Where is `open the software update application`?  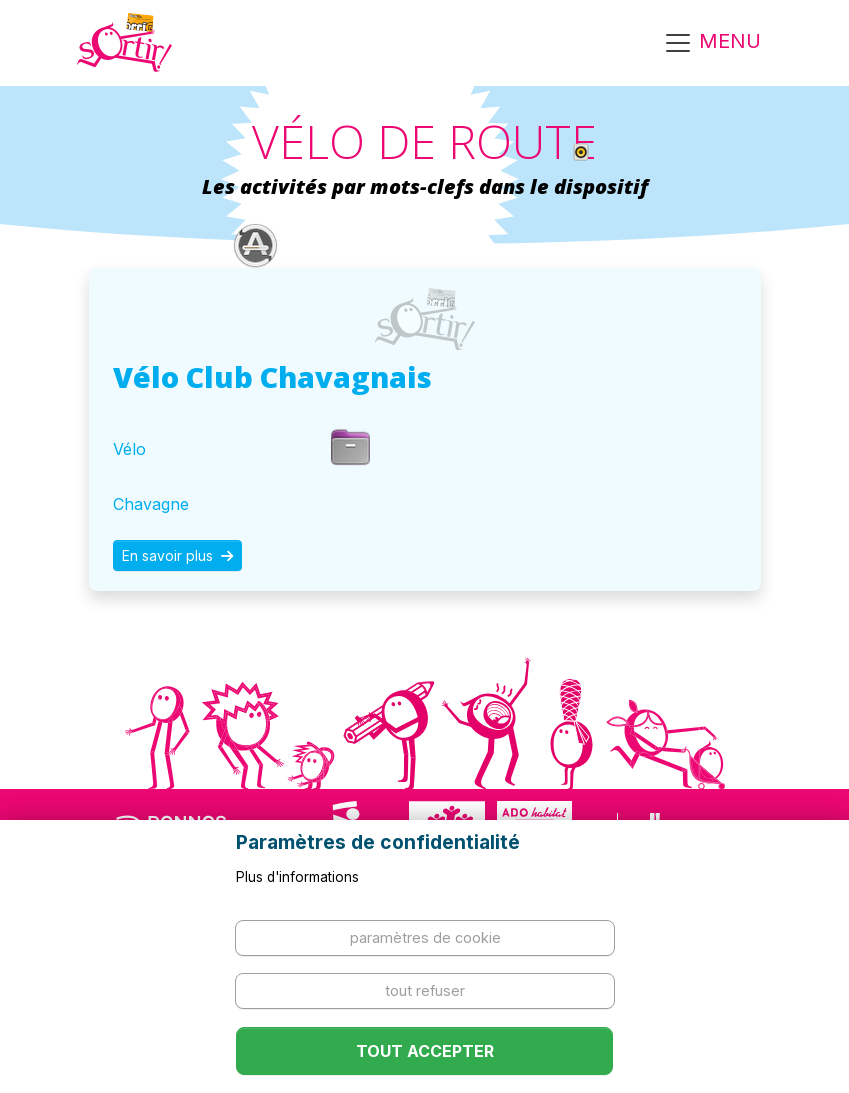
open the software update application is located at coordinates (255, 245).